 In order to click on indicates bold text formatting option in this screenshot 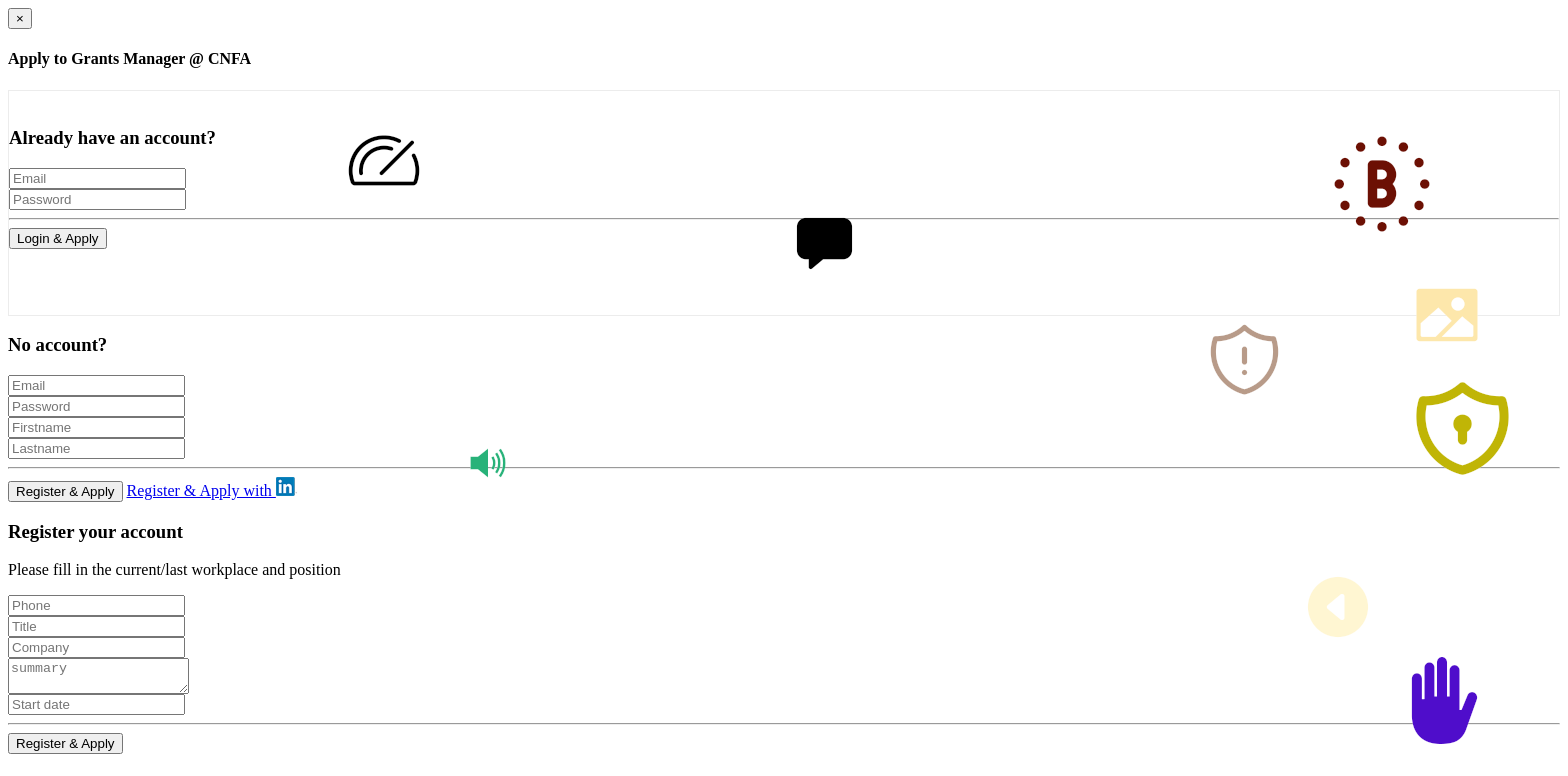, I will do `click(1382, 184)`.